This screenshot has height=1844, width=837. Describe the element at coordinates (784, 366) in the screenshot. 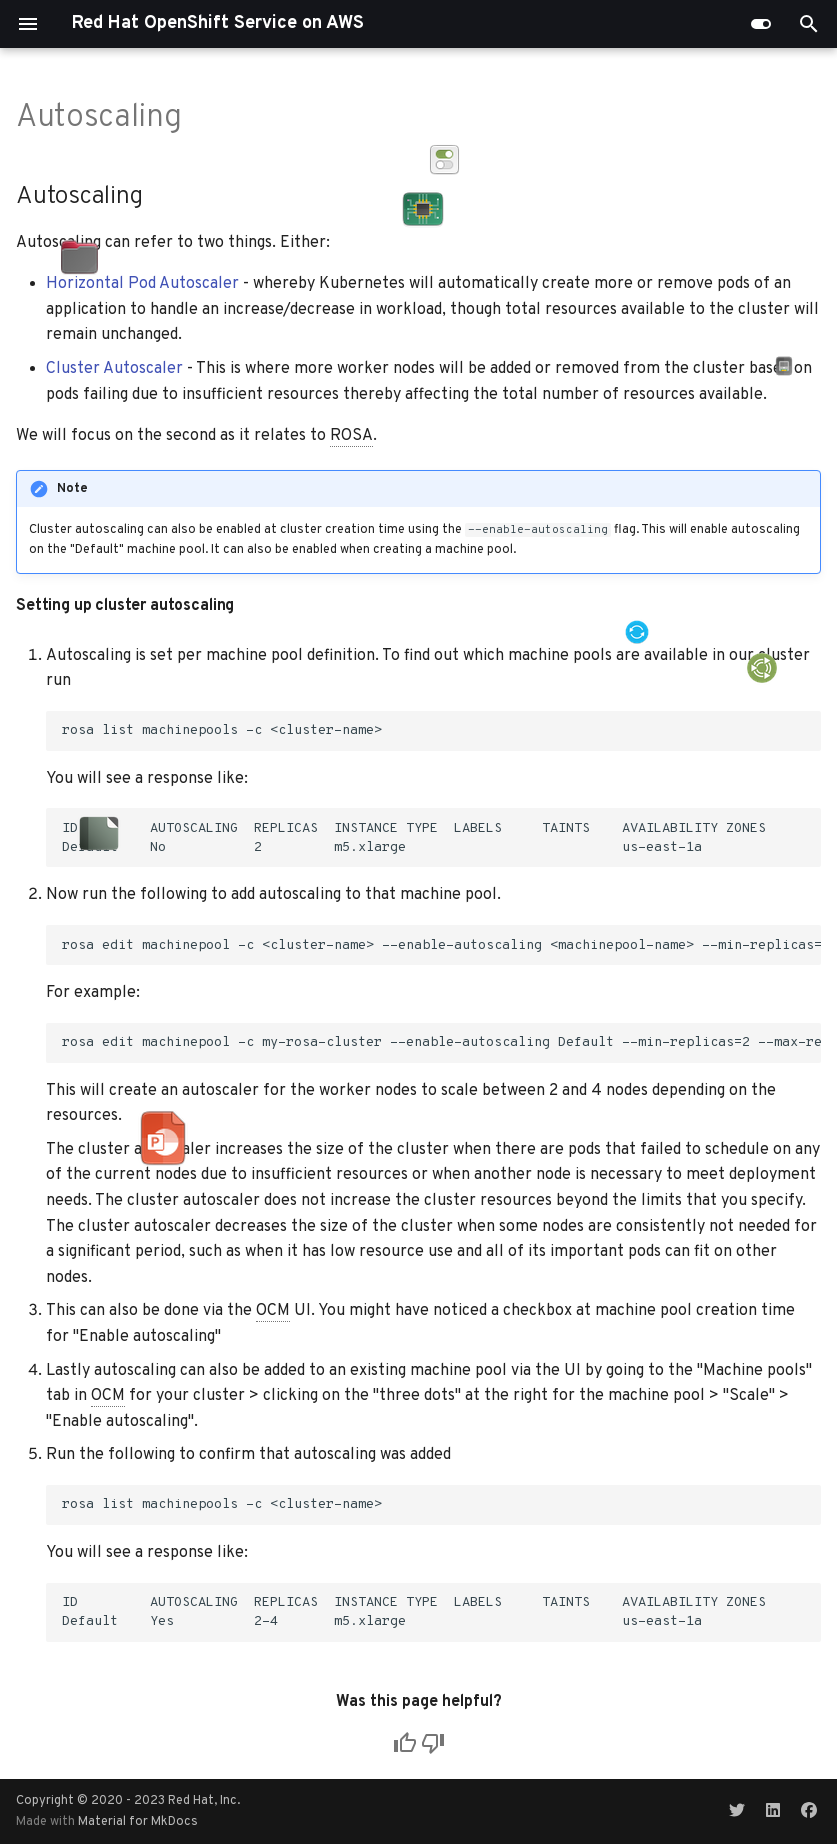

I see `sega genesis/32x rom file` at that location.